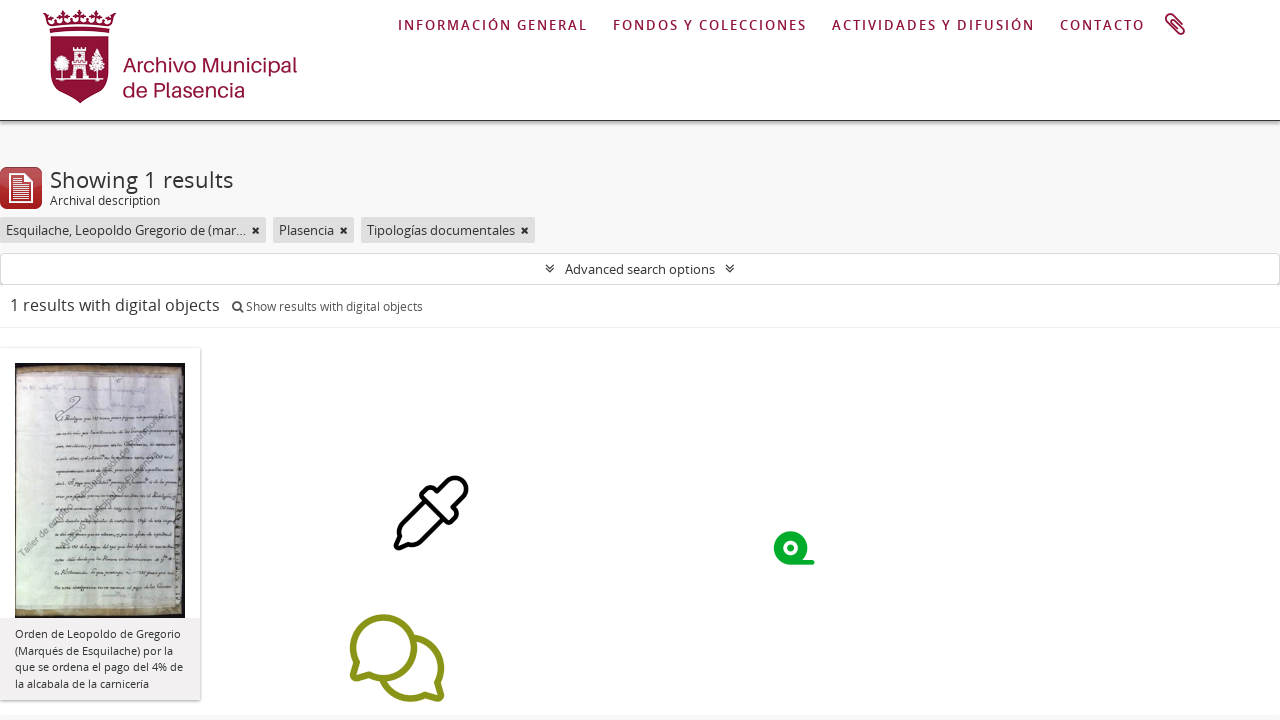 Image resolution: width=1280 pixels, height=720 pixels. I want to click on open your conversations, so click(397, 658).